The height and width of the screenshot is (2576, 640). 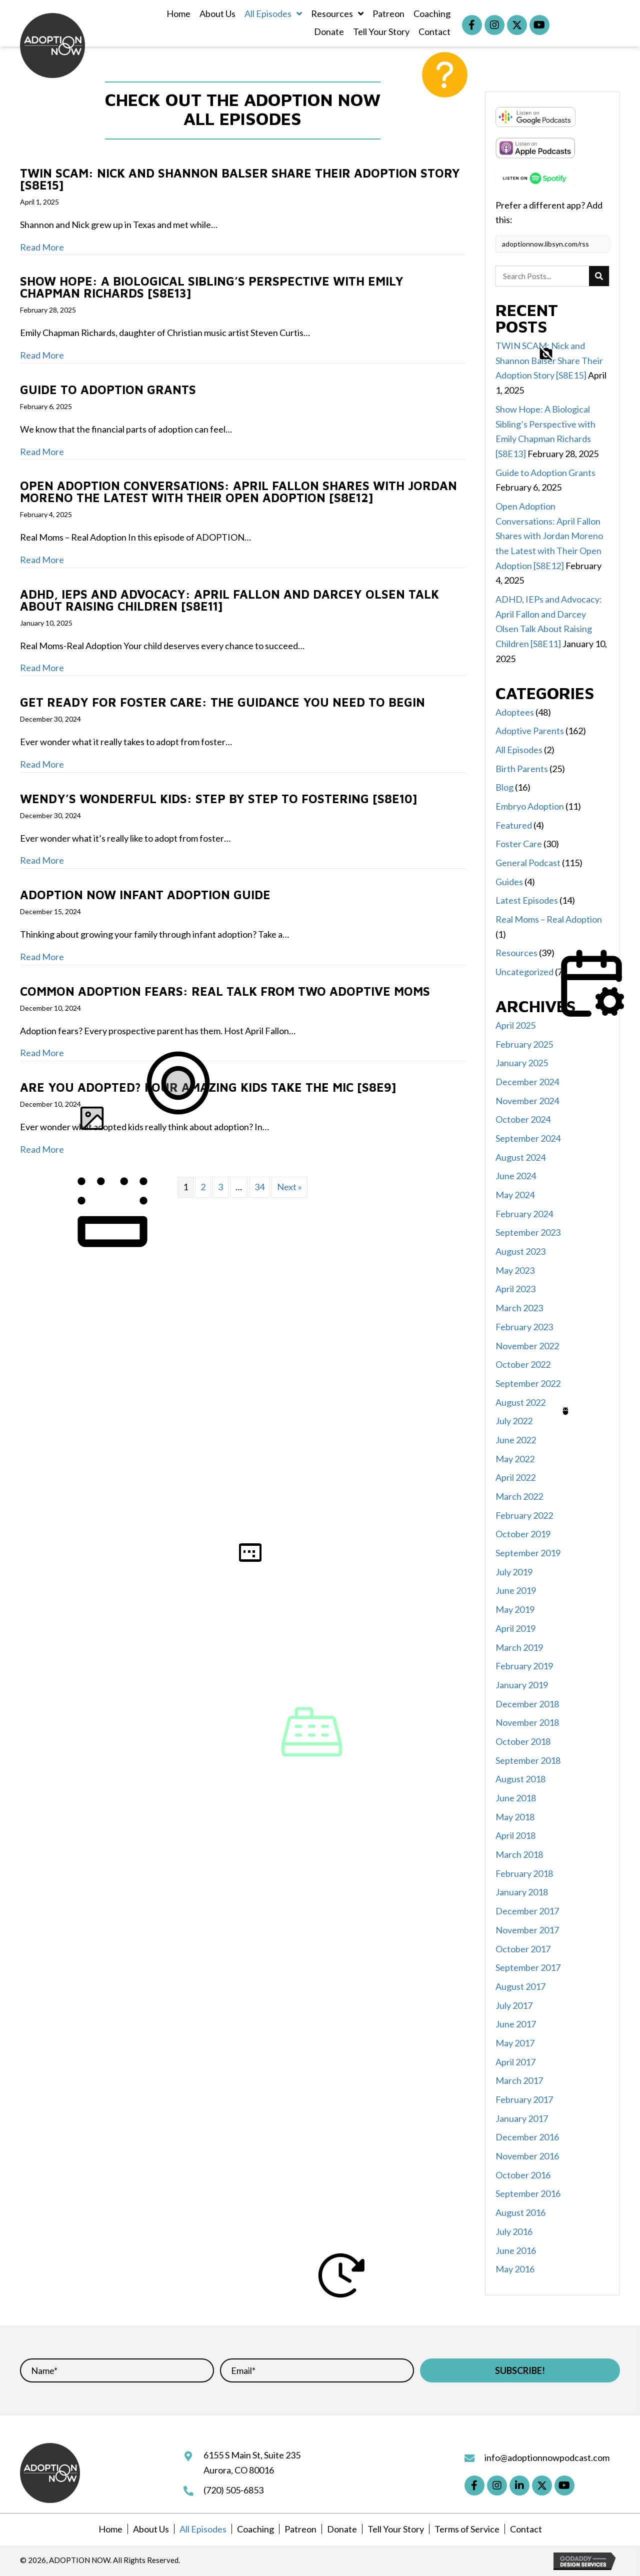 I want to click on align content to bottom of container, so click(x=112, y=1212).